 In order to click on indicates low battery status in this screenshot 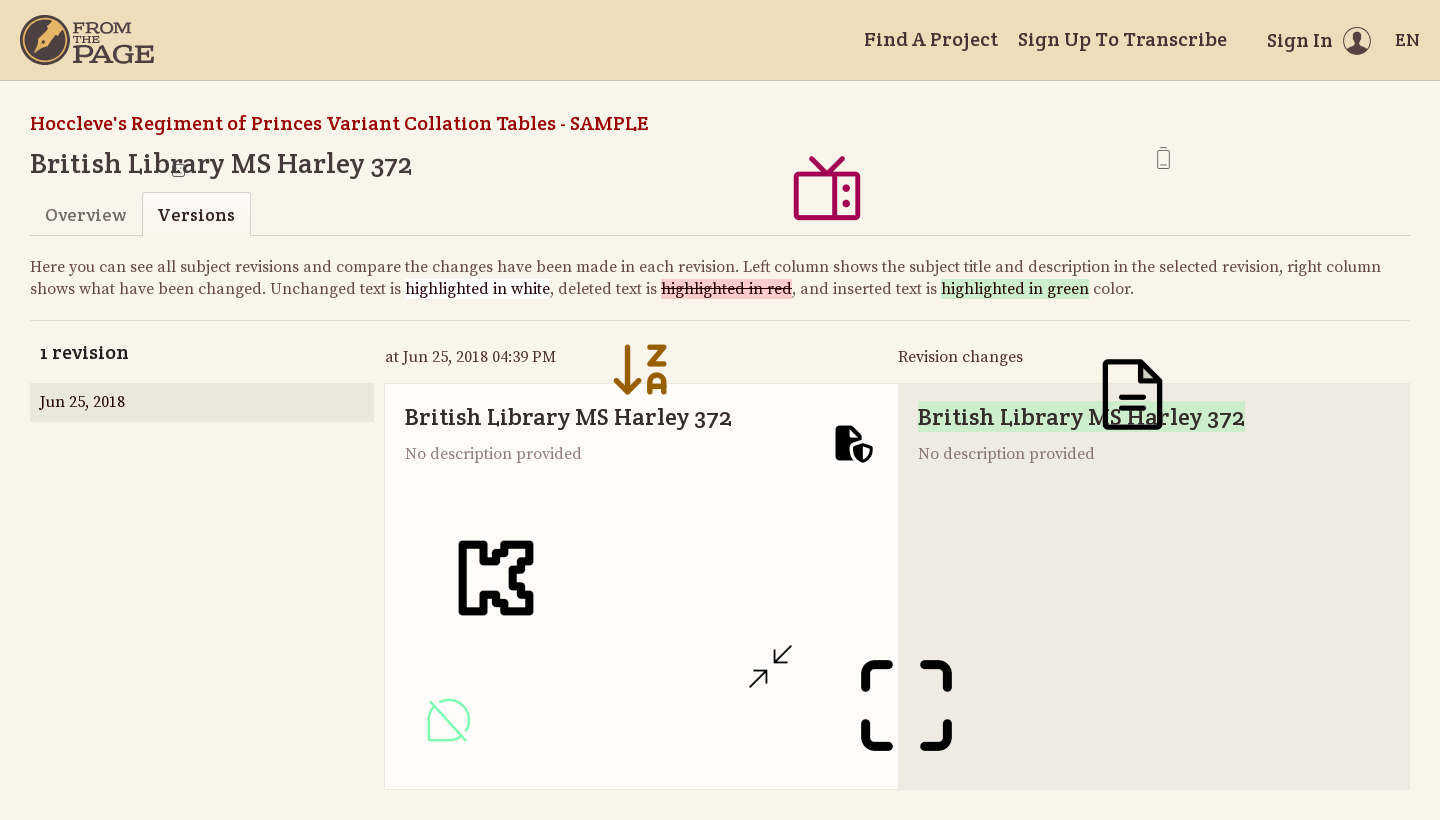, I will do `click(1163, 158)`.